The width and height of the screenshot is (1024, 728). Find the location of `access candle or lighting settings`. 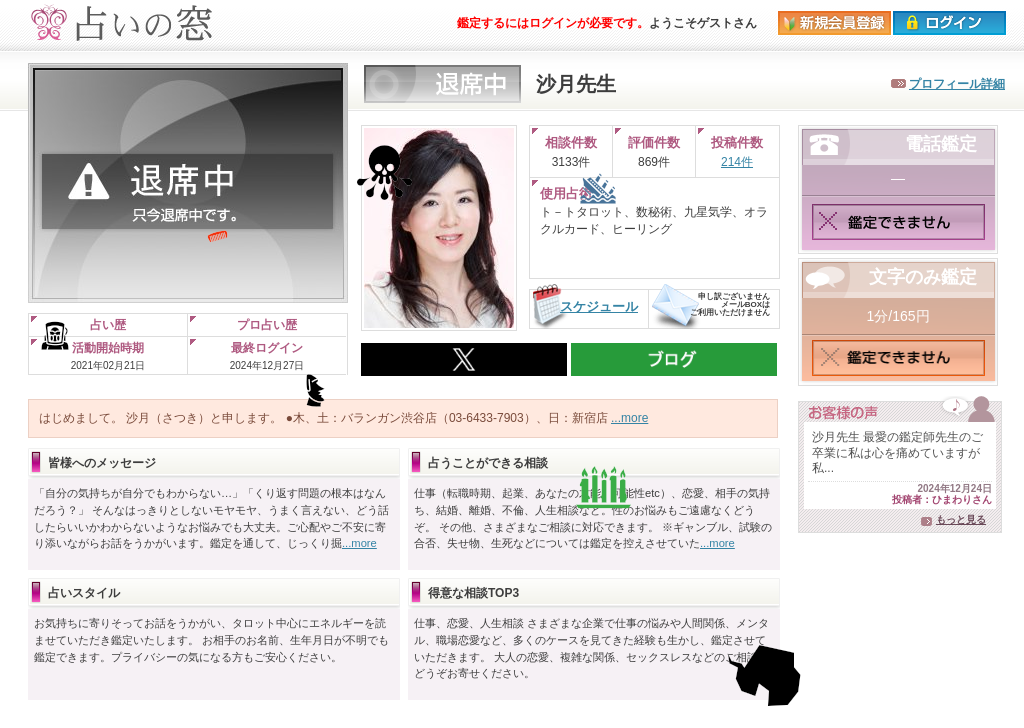

access candle or lighting settings is located at coordinates (603, 481).